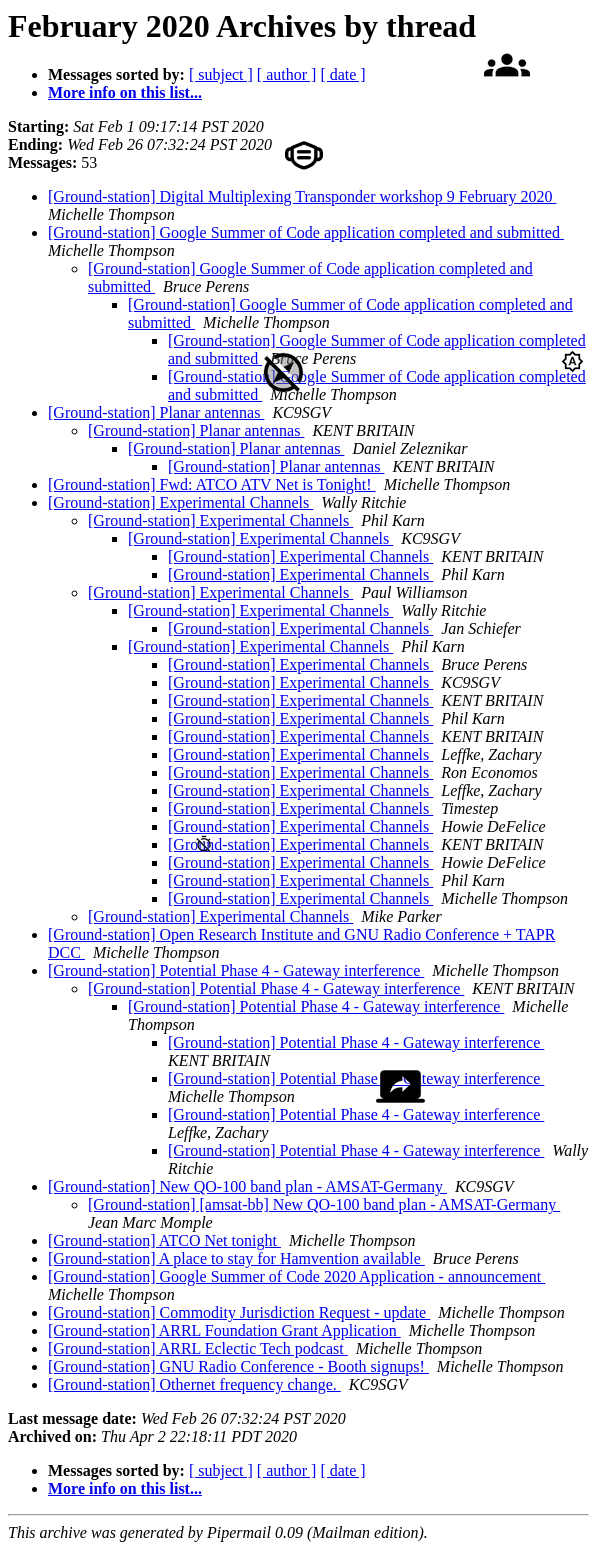 This screenshot has height=1550, width=597. What do you see at coordinates (304, 156) in the screenshot?
I see `indicates mask required or health safety guidelines` at bounding box center [304, 156].